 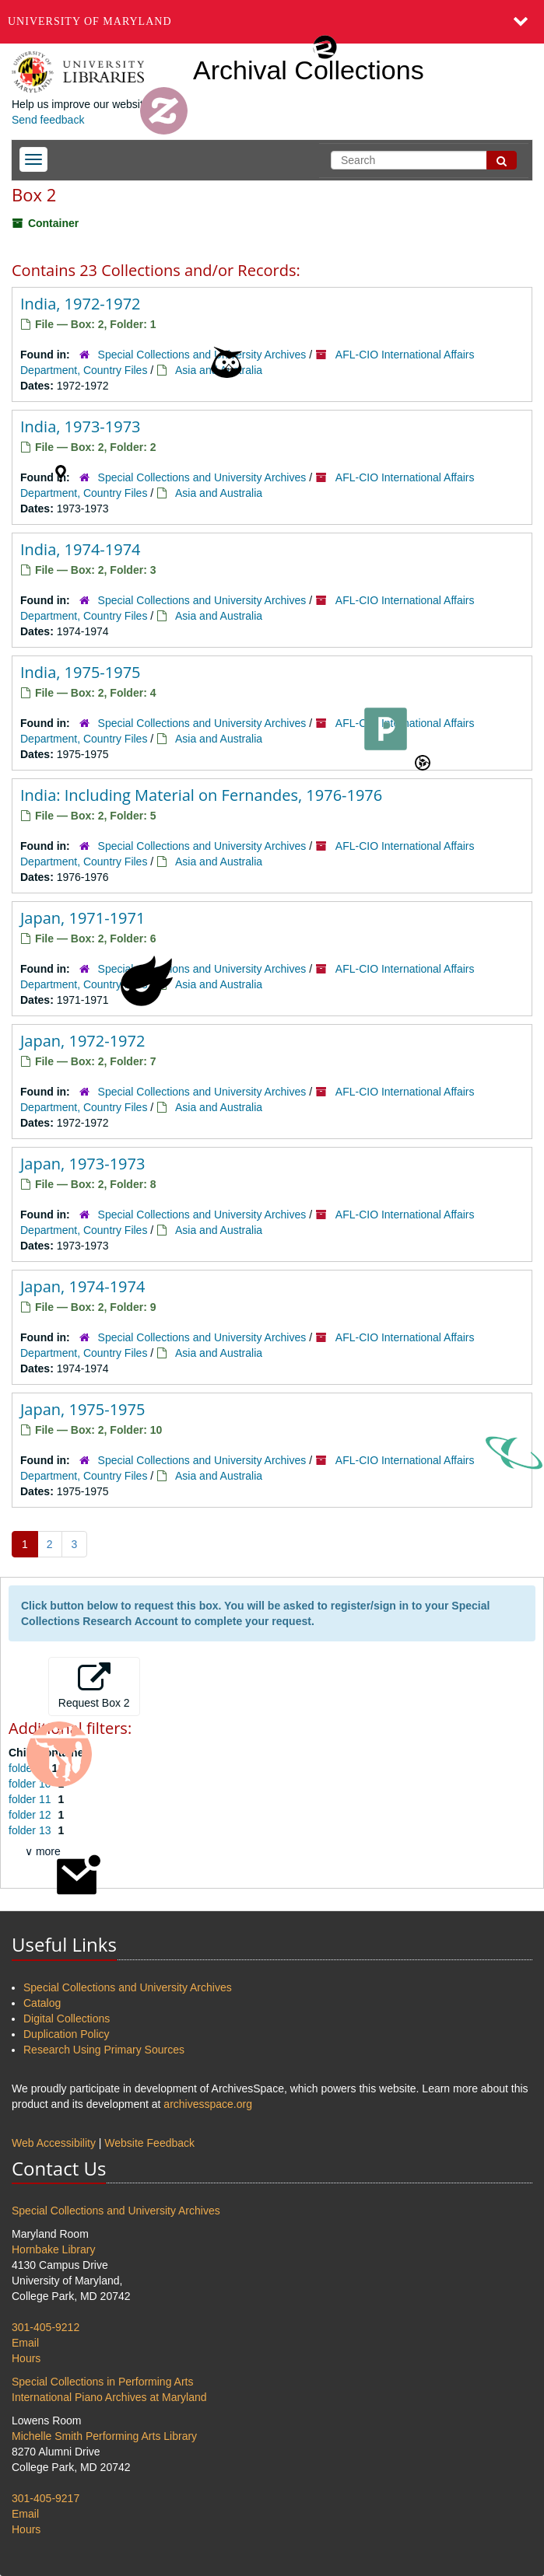 What do you see at coordinates (76, 1876) in the screenshot?
I see `indicates unread mail or messages` at bounding box center [76, 1876].